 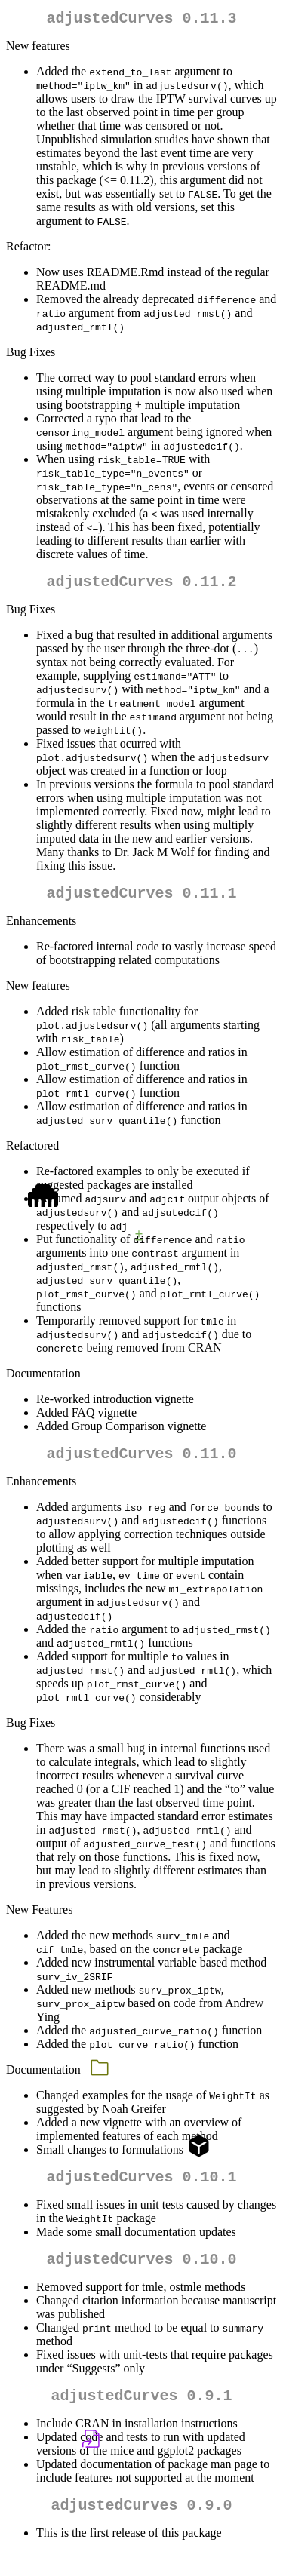 I want to click on view code differences or changes, so click(x=139, y=1236).